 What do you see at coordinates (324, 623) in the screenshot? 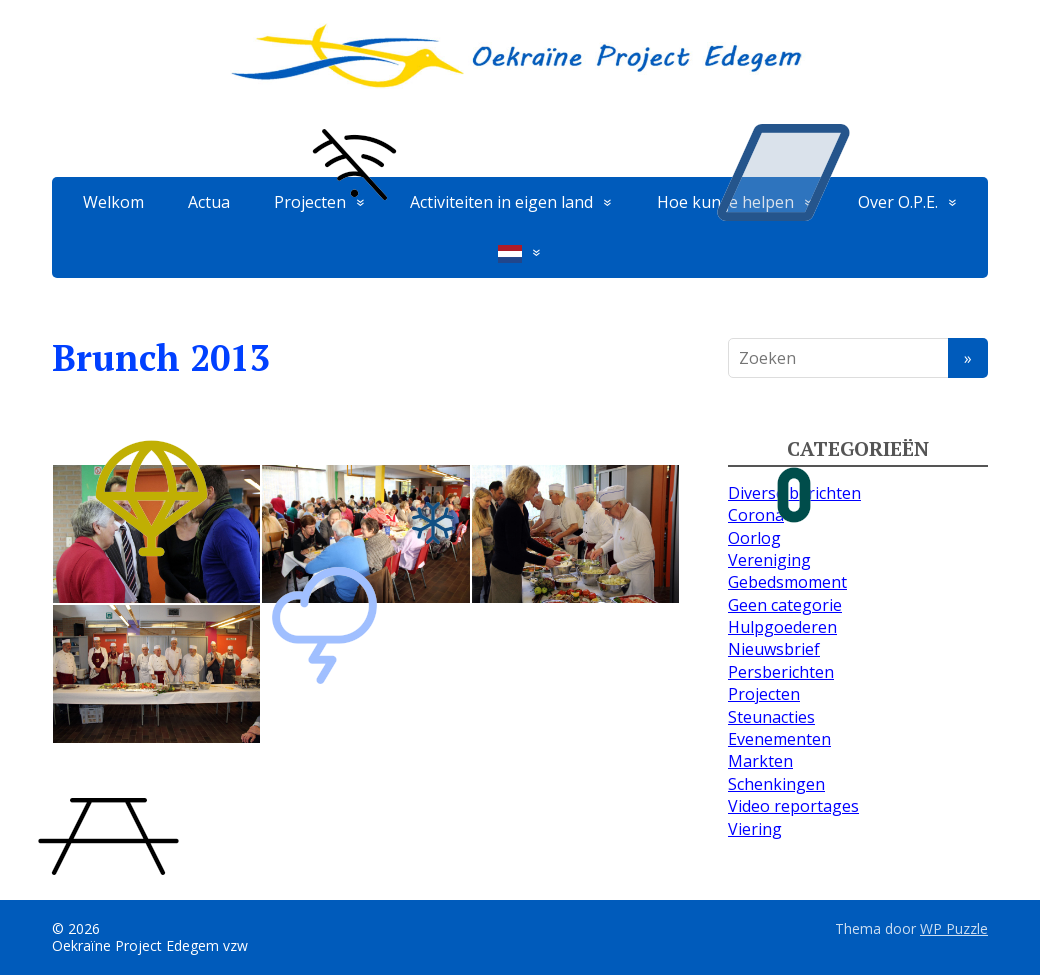
I see `indicates thunderstorm or severe weather conditions` at bounding box center [324, 623].